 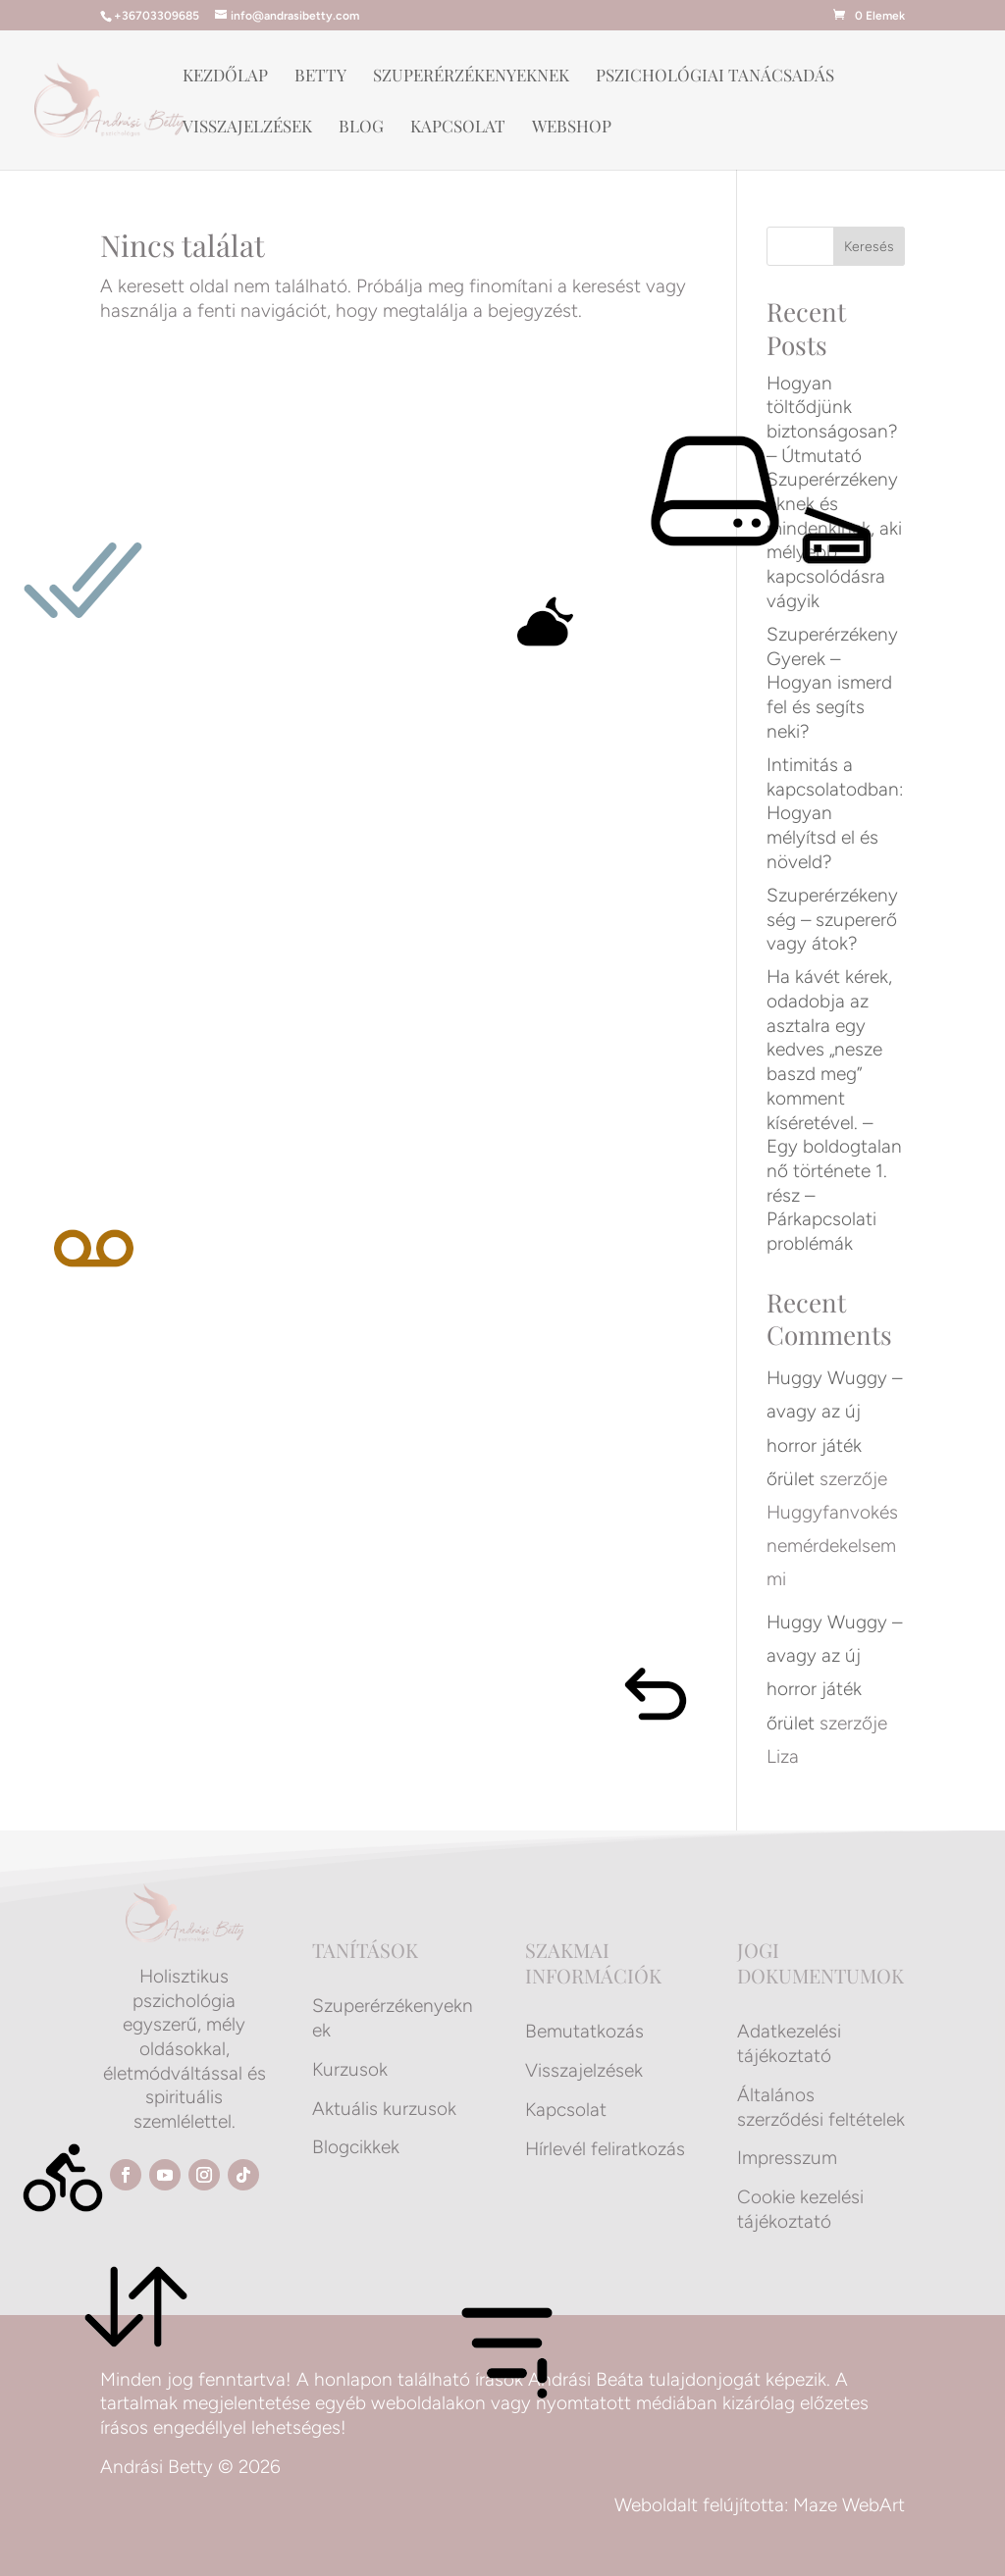 What do you see at coordinates (93, 1248) in the screenshot?
I see `access voicemail messages` at bounding box center [93, 1248].